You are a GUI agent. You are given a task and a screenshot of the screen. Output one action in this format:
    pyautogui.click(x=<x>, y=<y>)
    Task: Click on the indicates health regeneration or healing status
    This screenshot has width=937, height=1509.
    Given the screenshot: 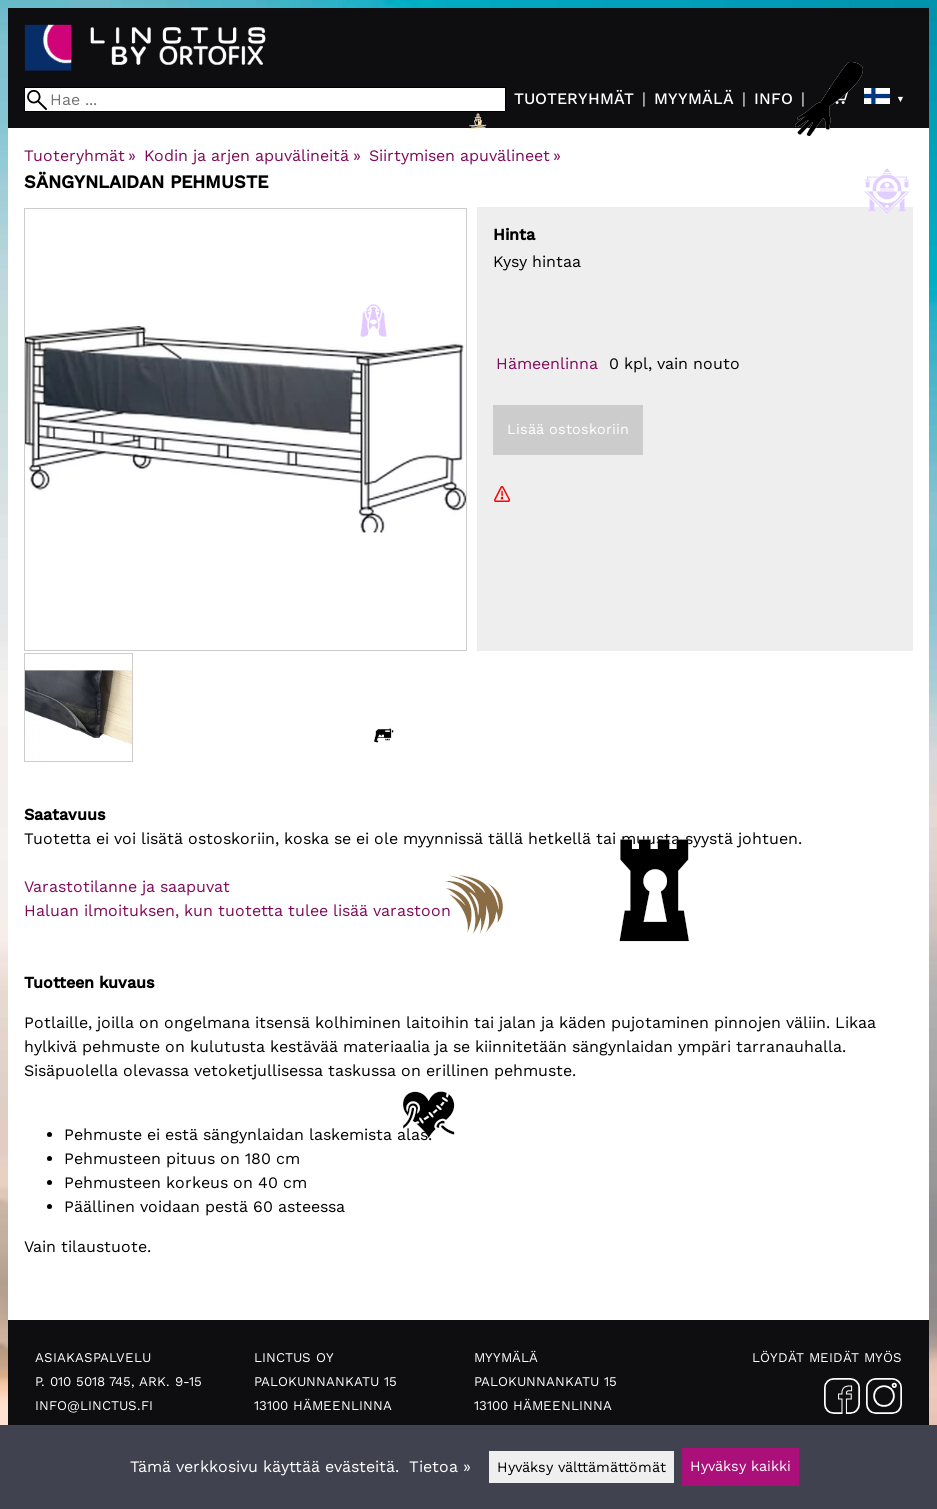 What is the action you would take?
    pyautogui.click(x=428, y=1115)
    